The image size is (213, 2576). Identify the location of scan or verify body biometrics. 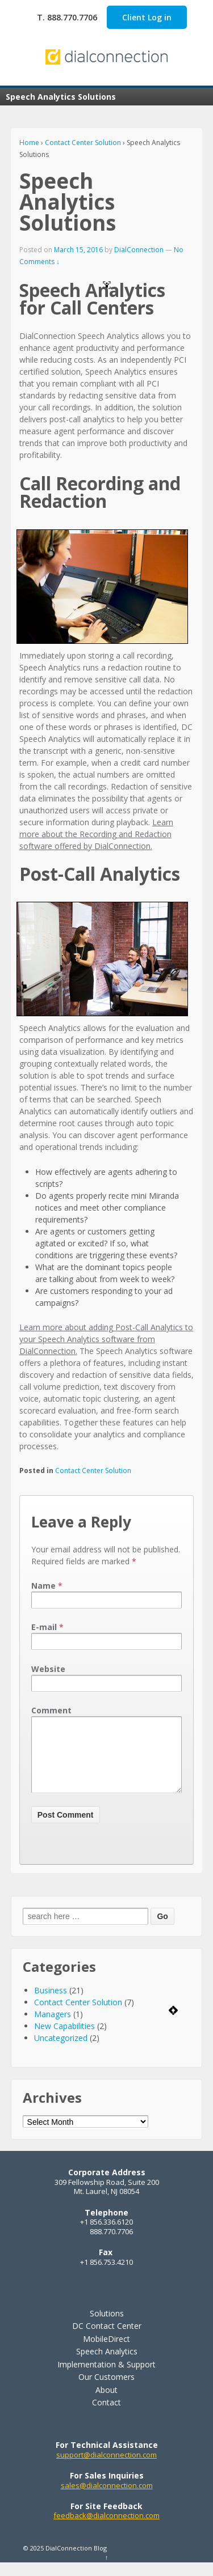
(107, 285).